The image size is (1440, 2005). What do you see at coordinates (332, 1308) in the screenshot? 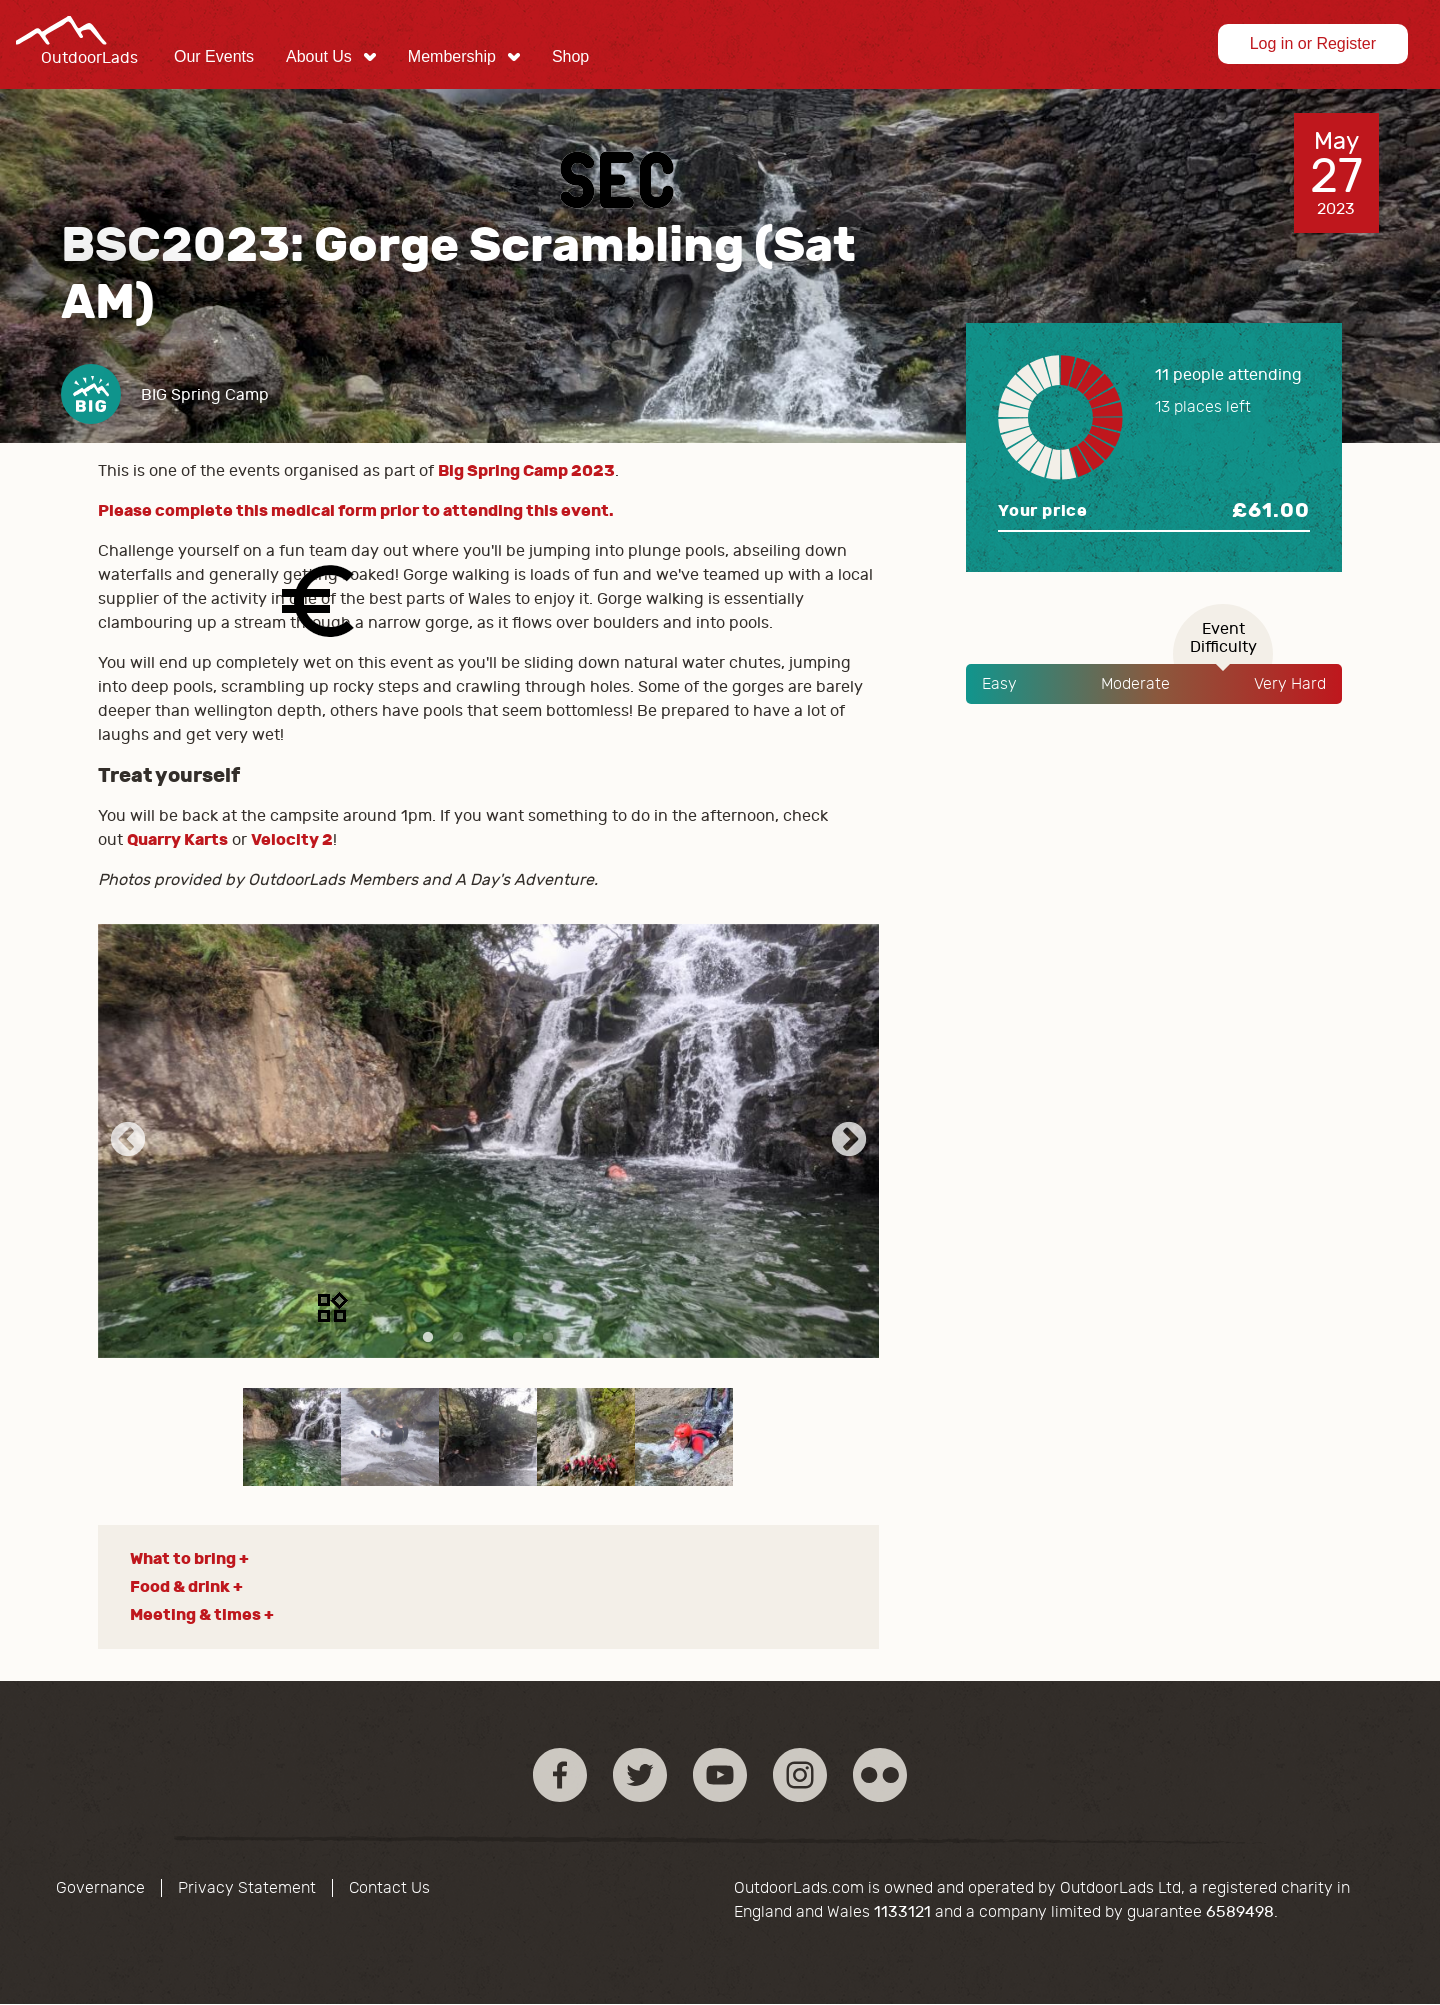
I see `access widgets or app shortcuts` at bounding box center [332, 1308].